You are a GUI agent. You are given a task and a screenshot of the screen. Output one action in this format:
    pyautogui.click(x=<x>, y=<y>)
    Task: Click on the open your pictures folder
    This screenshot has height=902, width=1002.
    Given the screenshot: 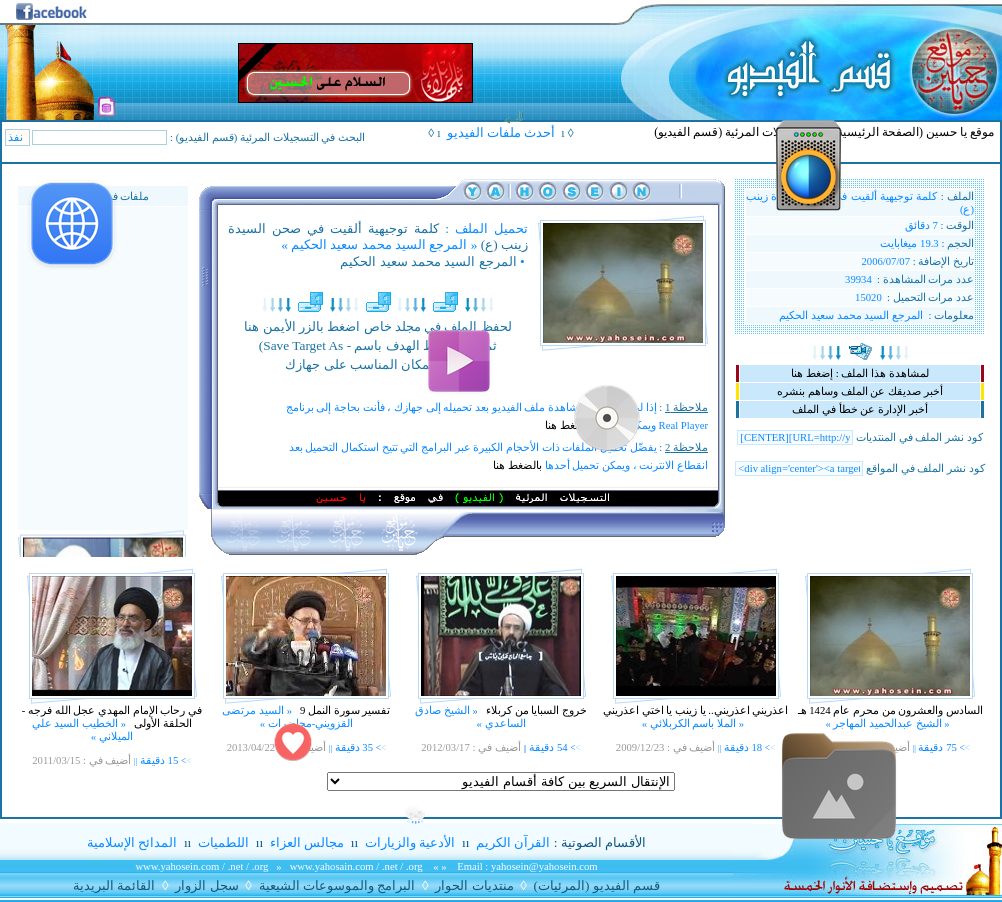 What is the action you would take?
    pyautogui.click(x=839, y=786)
    